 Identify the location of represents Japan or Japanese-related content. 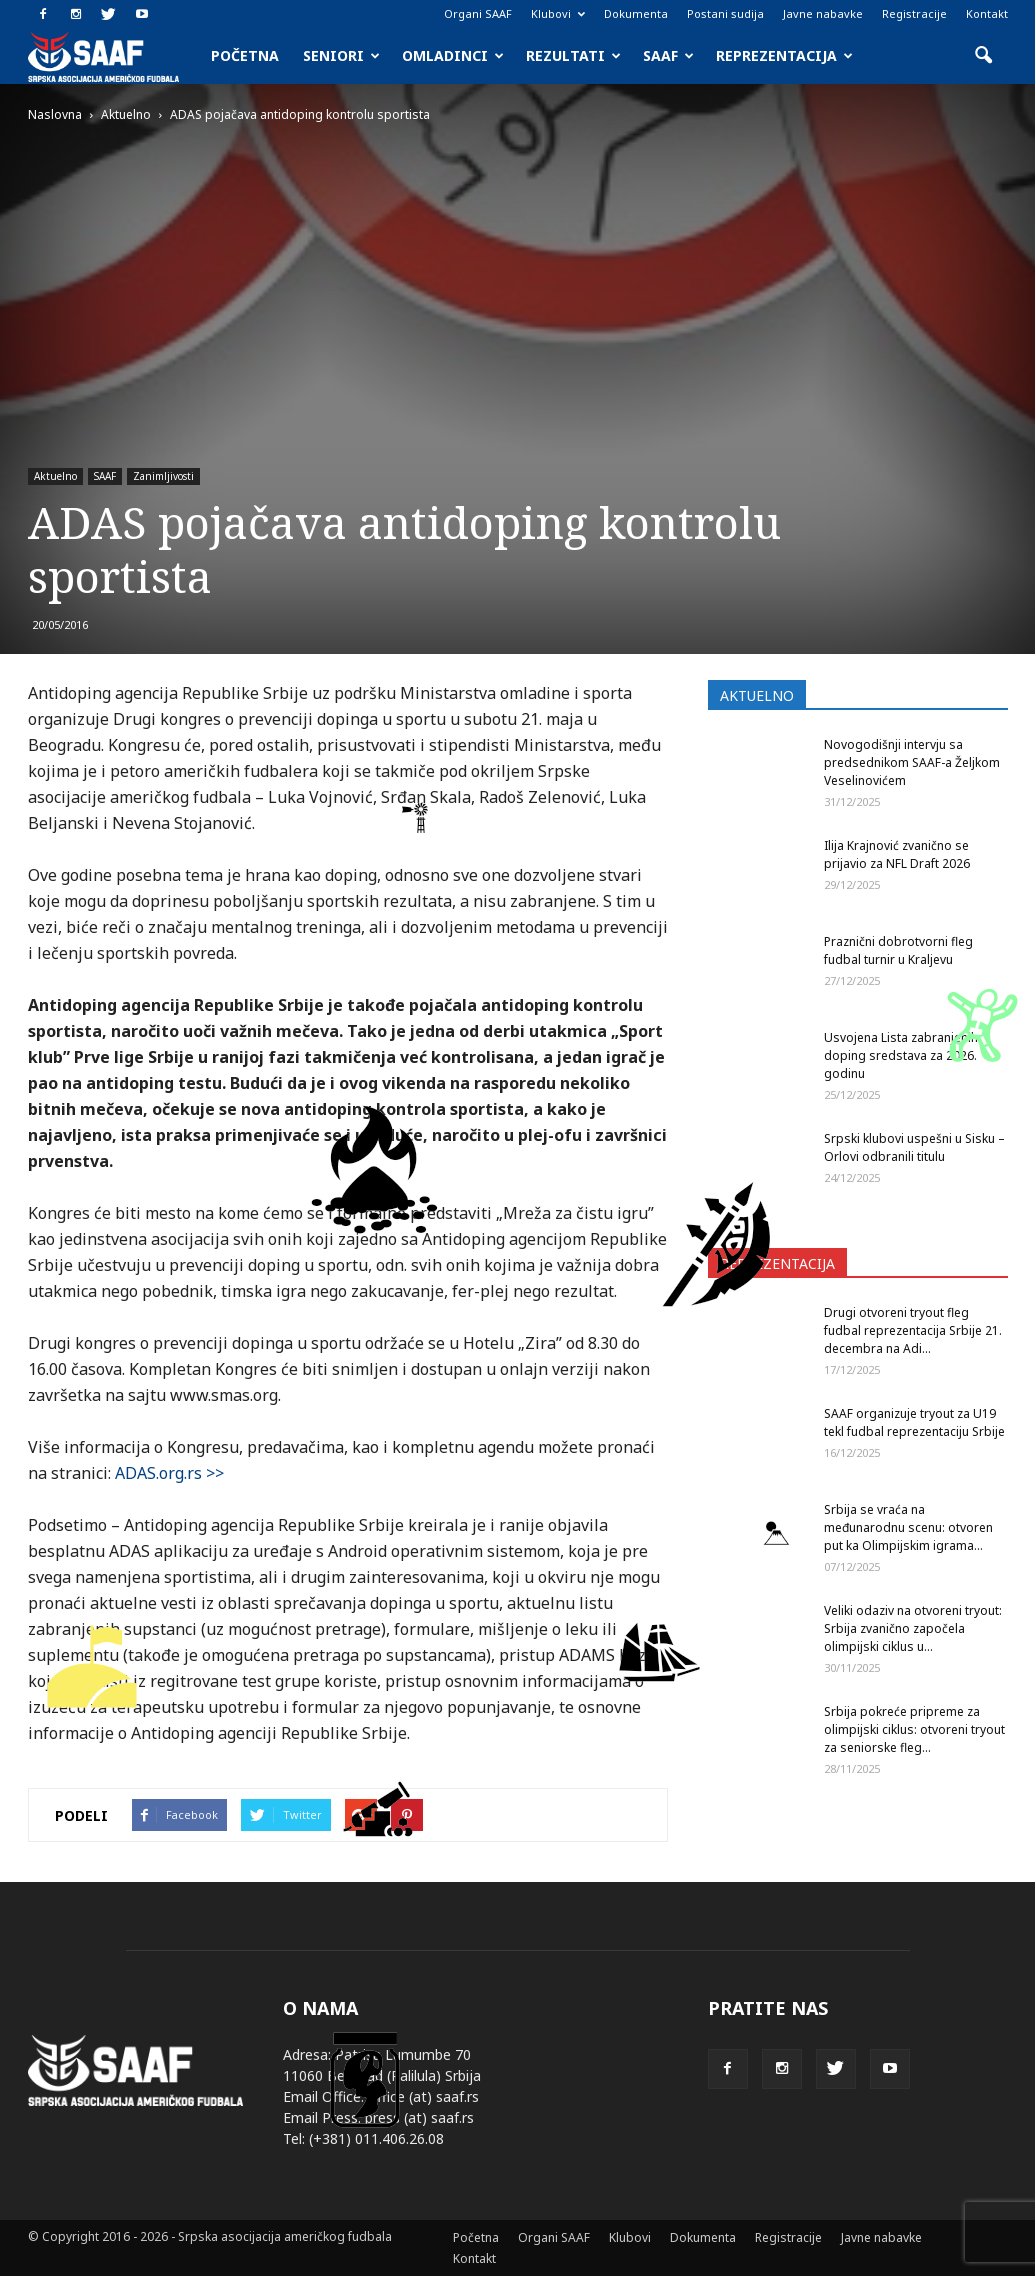
(776, 1532).